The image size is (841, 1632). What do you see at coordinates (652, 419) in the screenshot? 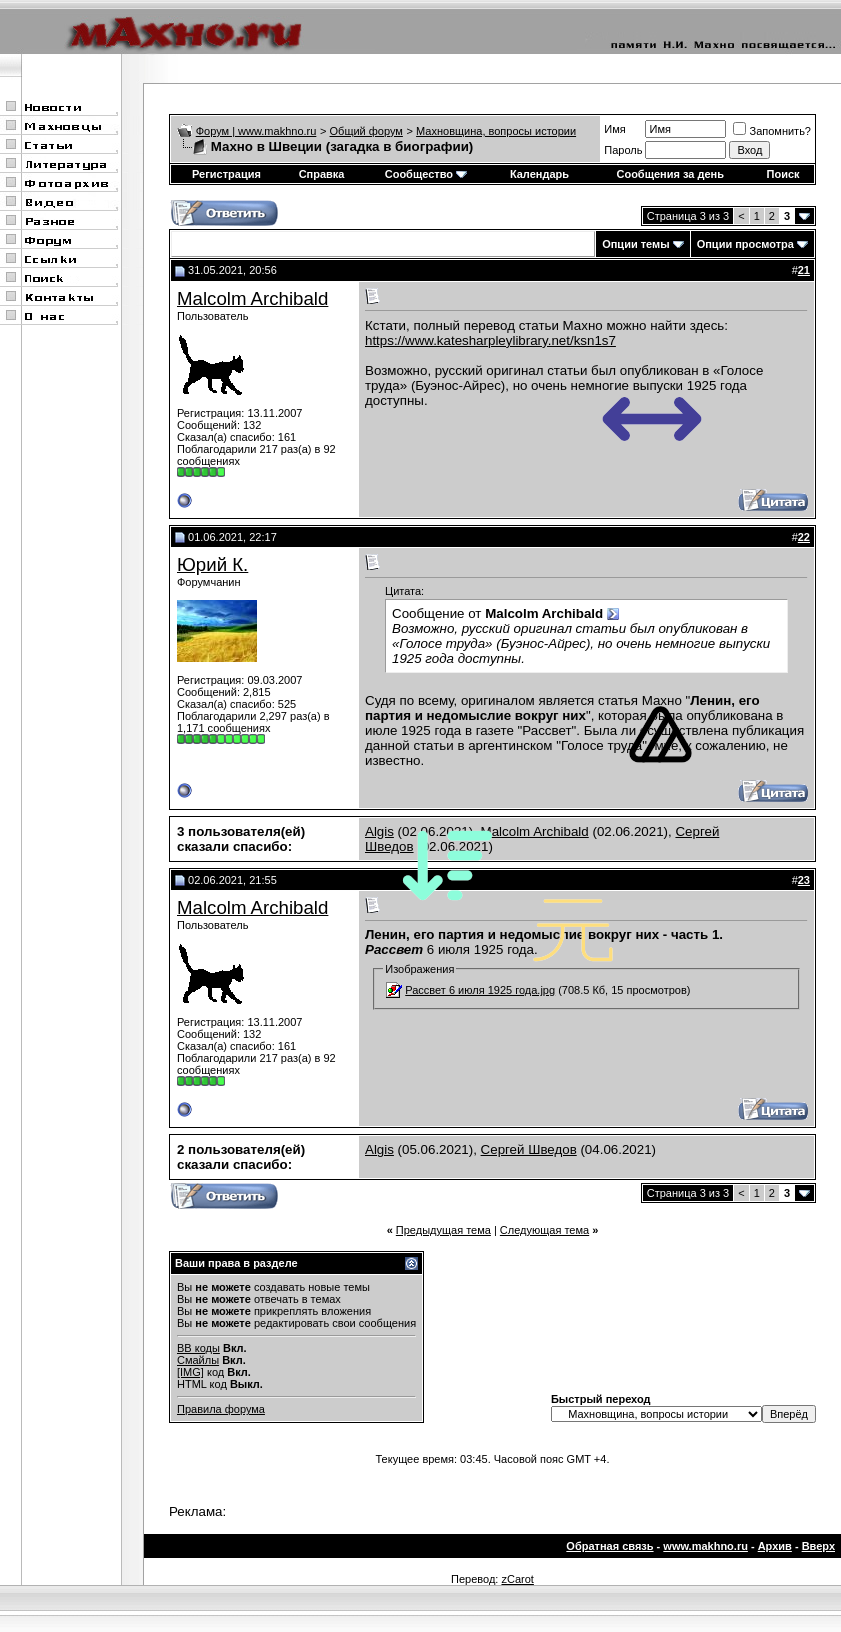
I see `resize or adjust width horizontally` at bounding box center [652, 419].